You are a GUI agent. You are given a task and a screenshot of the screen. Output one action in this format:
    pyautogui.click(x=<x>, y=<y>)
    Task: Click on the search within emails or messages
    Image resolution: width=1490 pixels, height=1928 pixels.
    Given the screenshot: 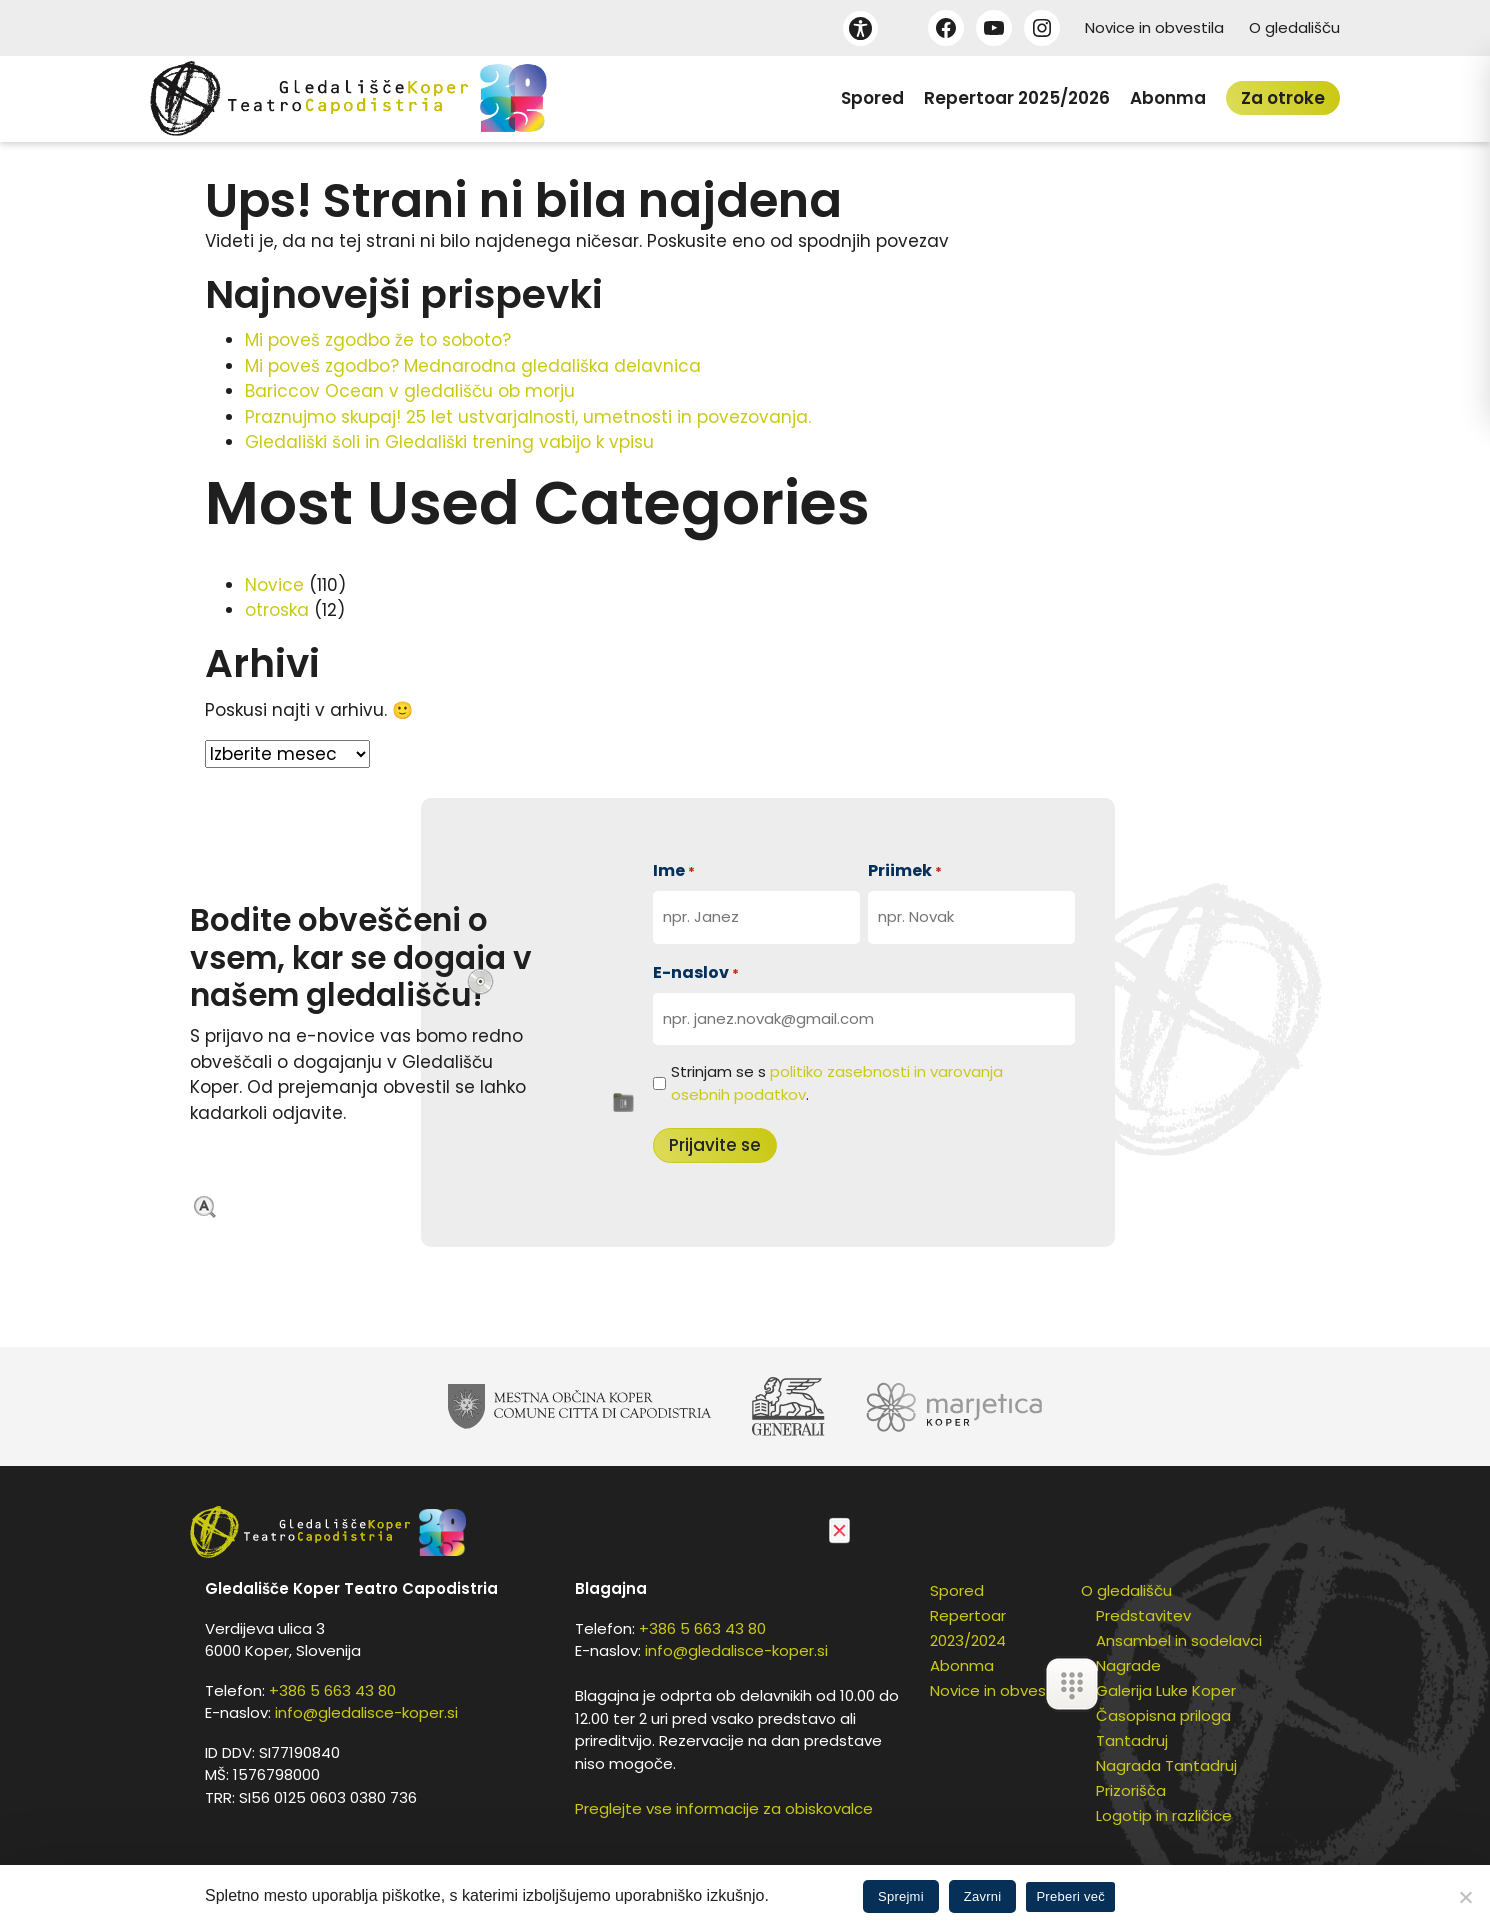 What is the action you would take?
    pyautogui.click(x=205, y=1207)
    